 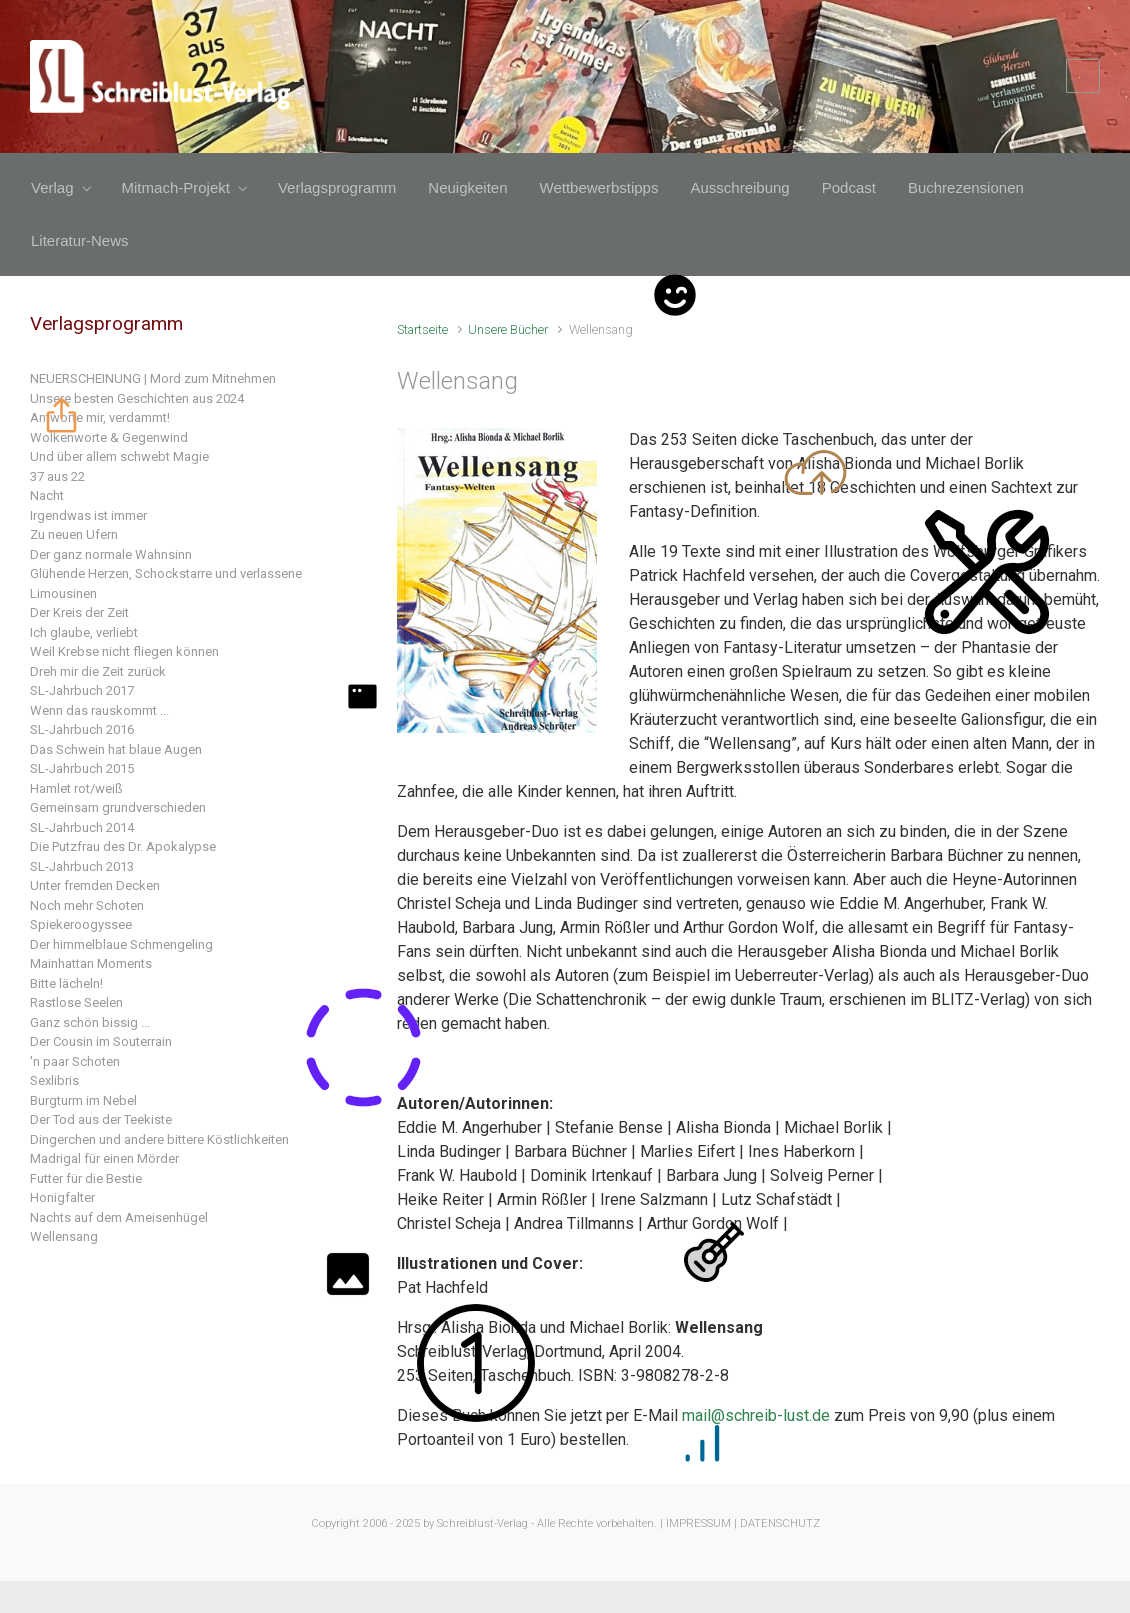 What do you see at coordinates (362, 696) in the screenshot?
I see `open application window` at bounding box center [362, 696].